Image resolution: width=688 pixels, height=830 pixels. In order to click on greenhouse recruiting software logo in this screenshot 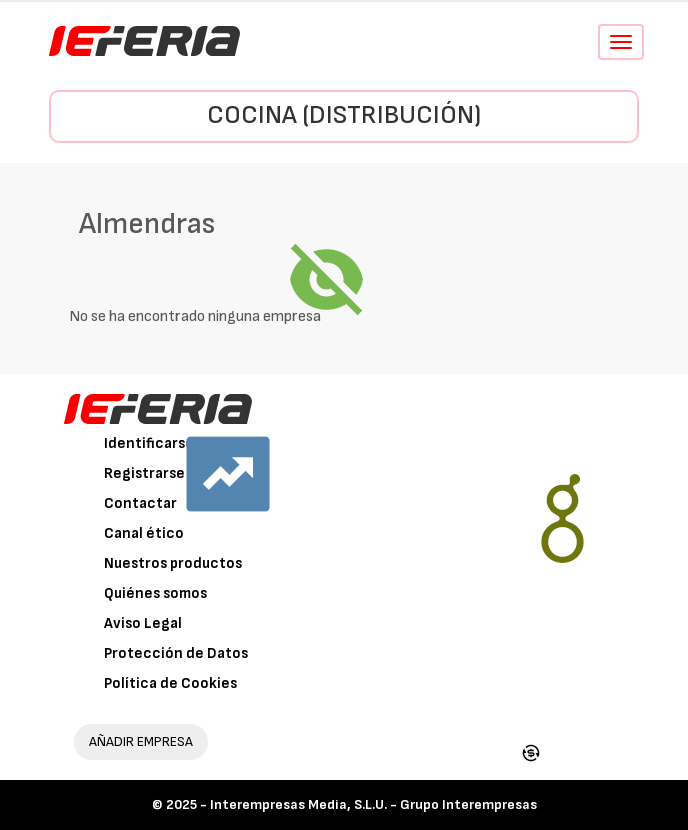, I will do `click(562, 518)`.